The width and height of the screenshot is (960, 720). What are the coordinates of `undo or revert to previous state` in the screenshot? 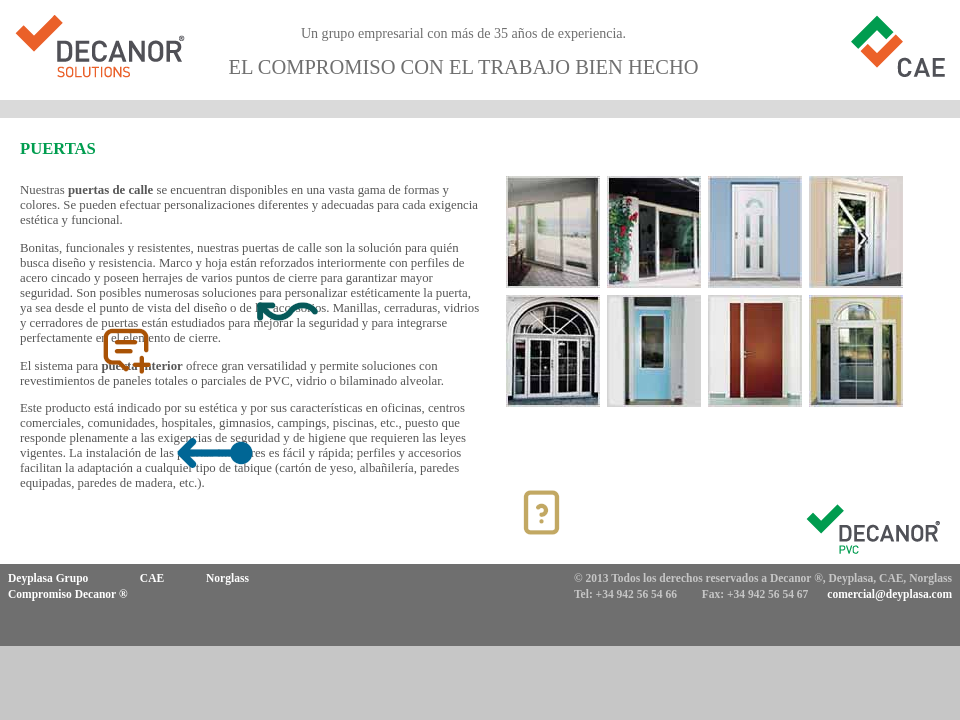 It's located at (287, 311).